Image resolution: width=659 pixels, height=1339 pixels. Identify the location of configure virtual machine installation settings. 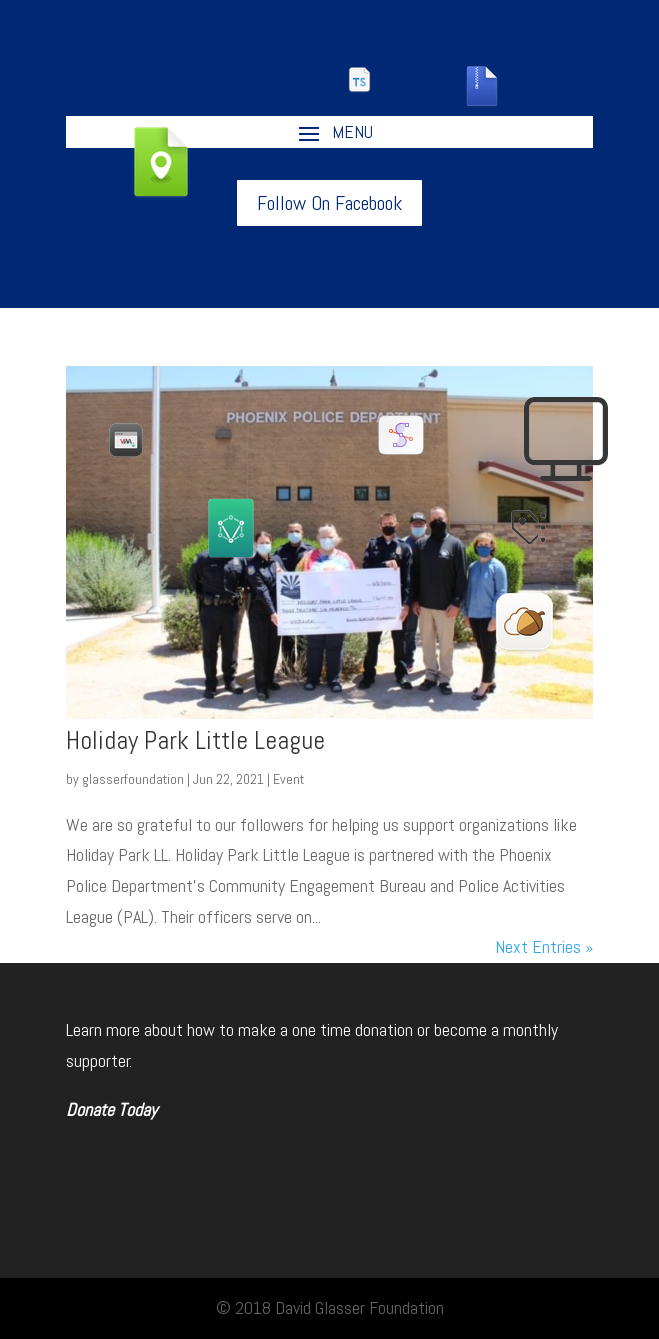
(126, 440).